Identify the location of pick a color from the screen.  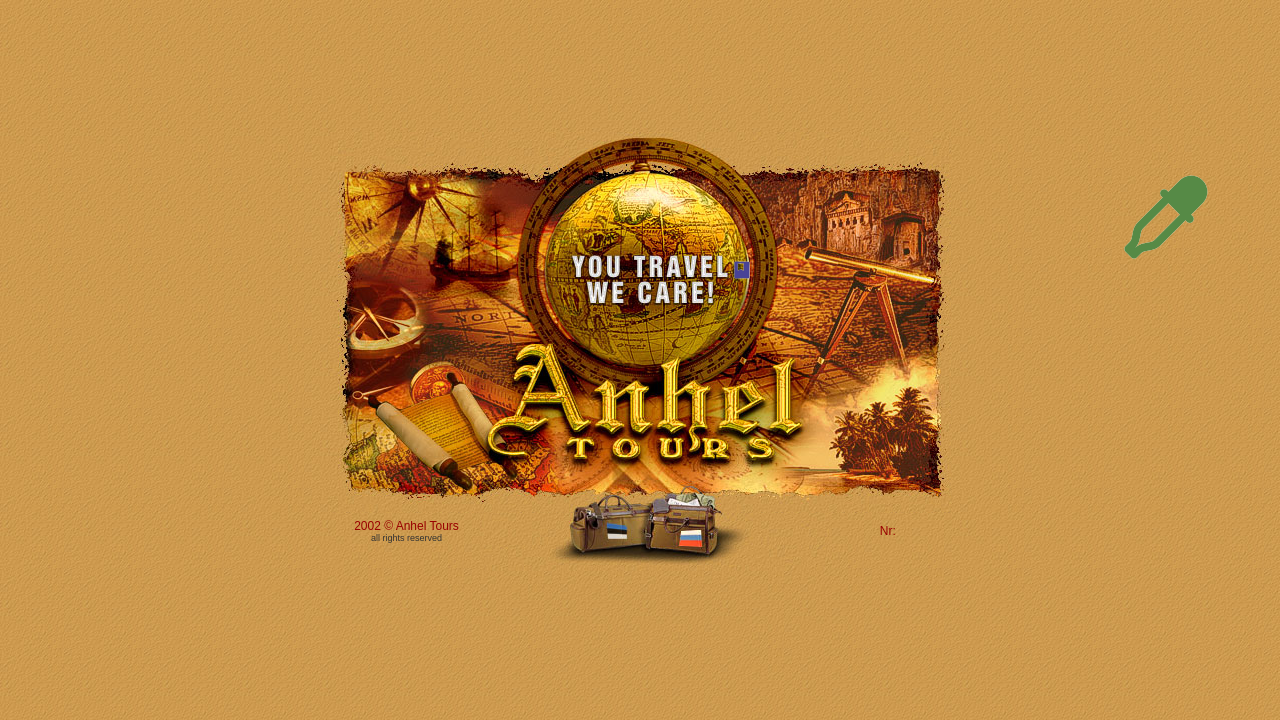
(1165, 217).